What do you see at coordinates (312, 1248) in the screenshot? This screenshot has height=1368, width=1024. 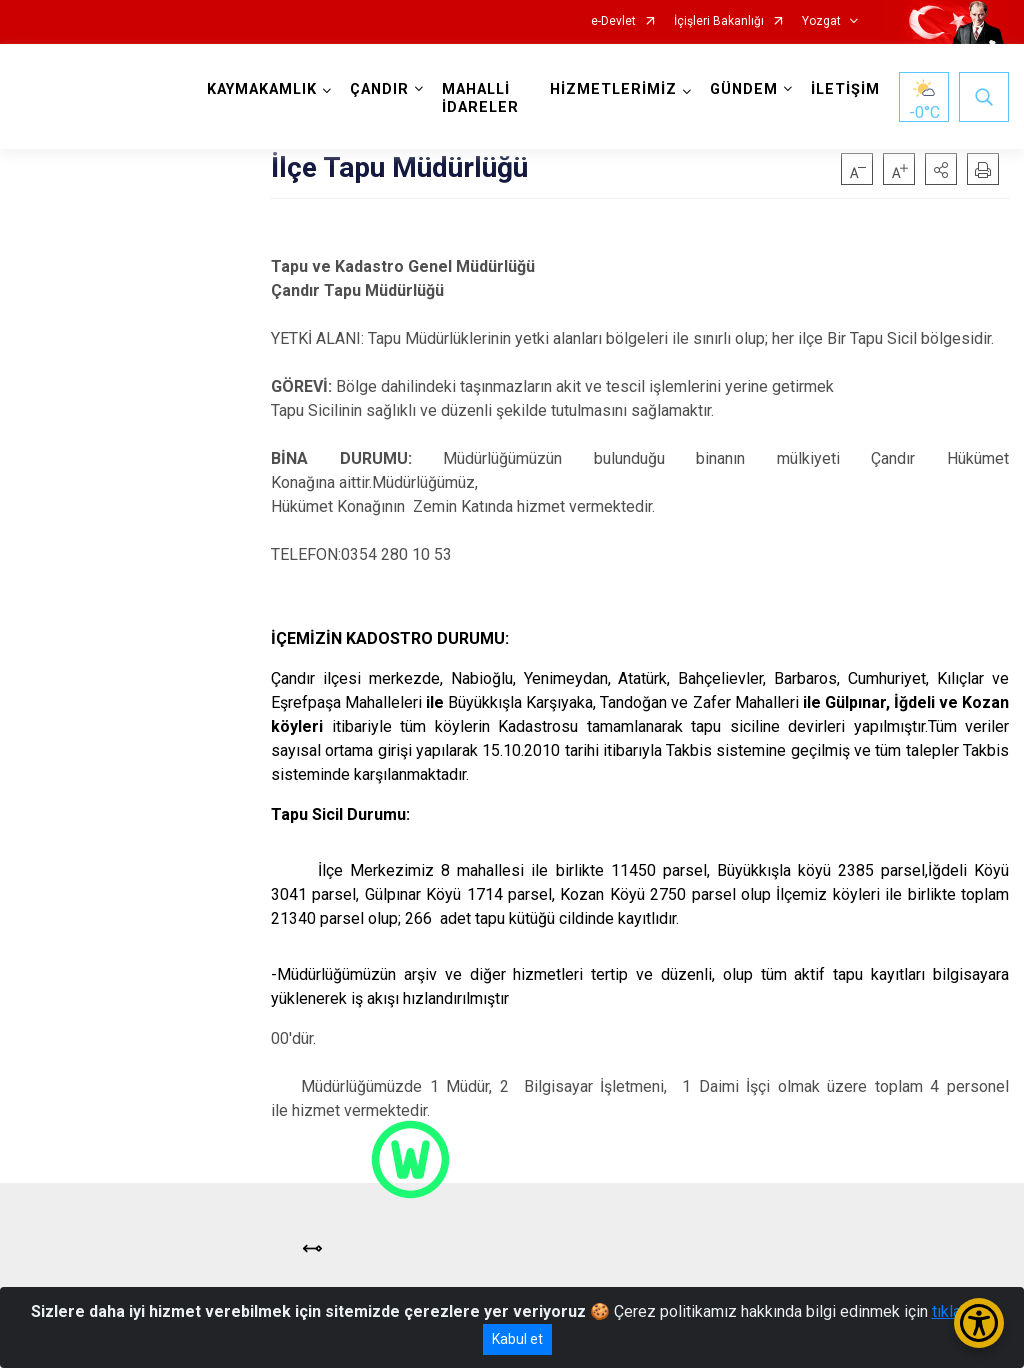 I see `navigate back to previous step` at bounding box center [312, 1248].